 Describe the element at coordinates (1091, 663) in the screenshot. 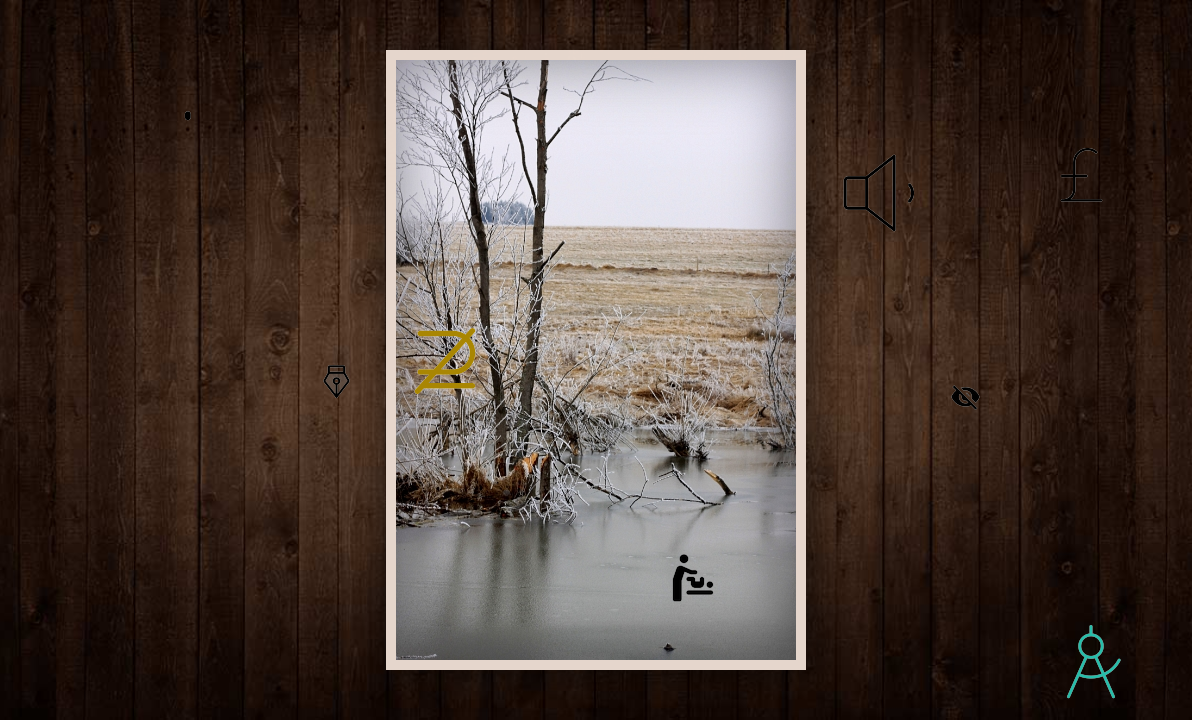

I see `access drawing or drafting tools` at that location.